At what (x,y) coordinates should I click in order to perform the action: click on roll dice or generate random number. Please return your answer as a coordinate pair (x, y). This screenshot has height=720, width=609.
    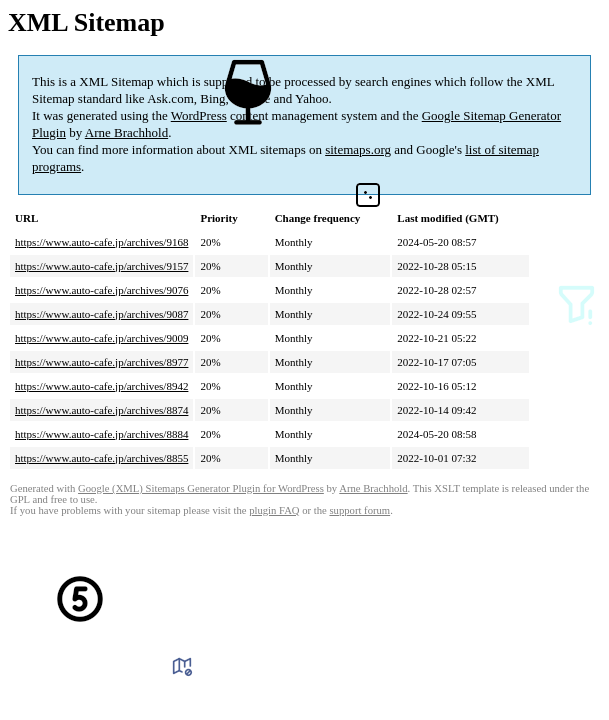
    Looking at the image, I should click on (368, 195).